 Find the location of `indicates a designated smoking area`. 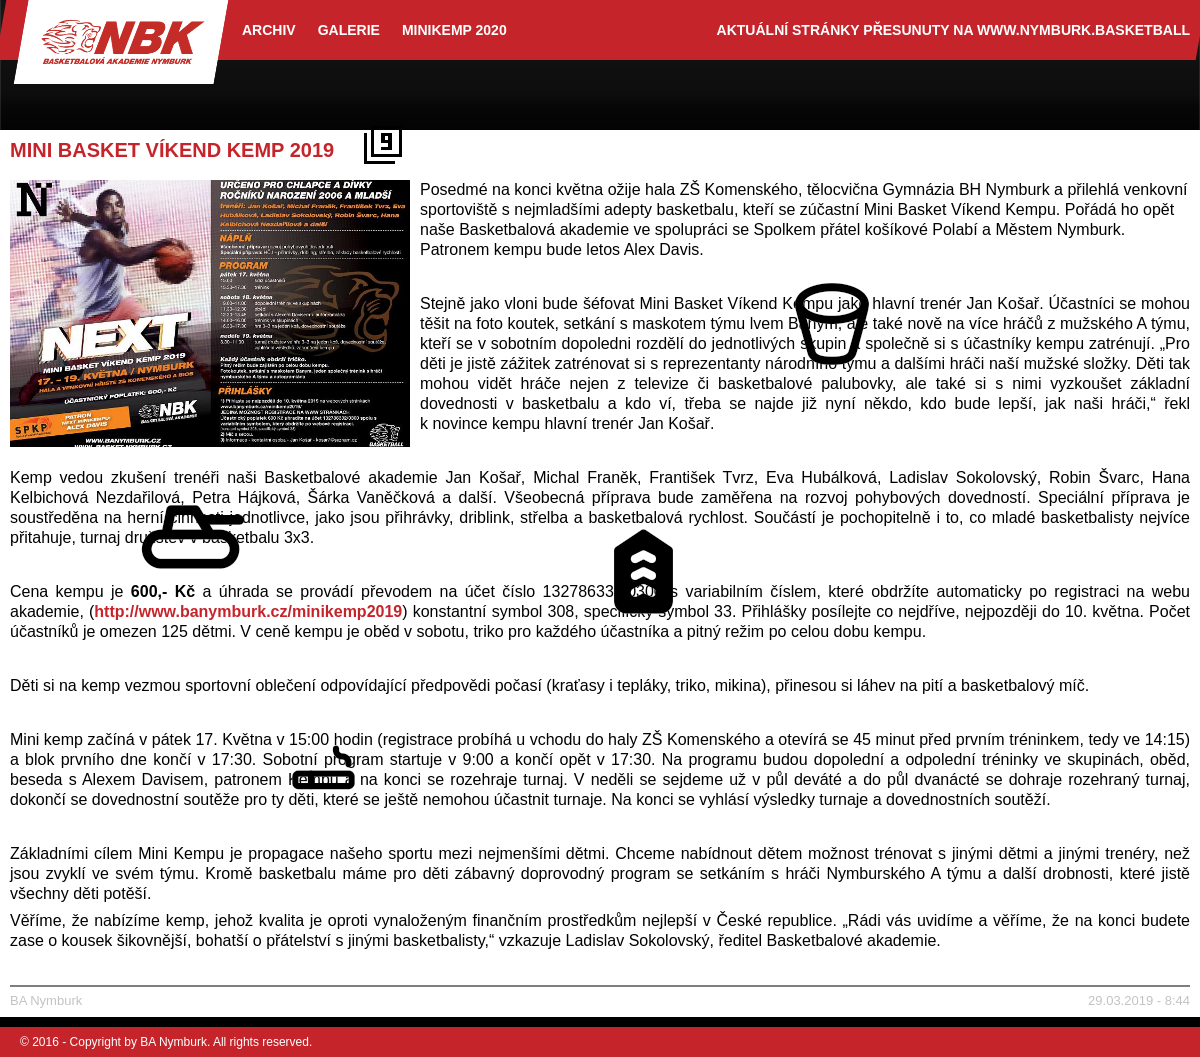

indicates a designated smoking area is located at coordinates (323, 770).